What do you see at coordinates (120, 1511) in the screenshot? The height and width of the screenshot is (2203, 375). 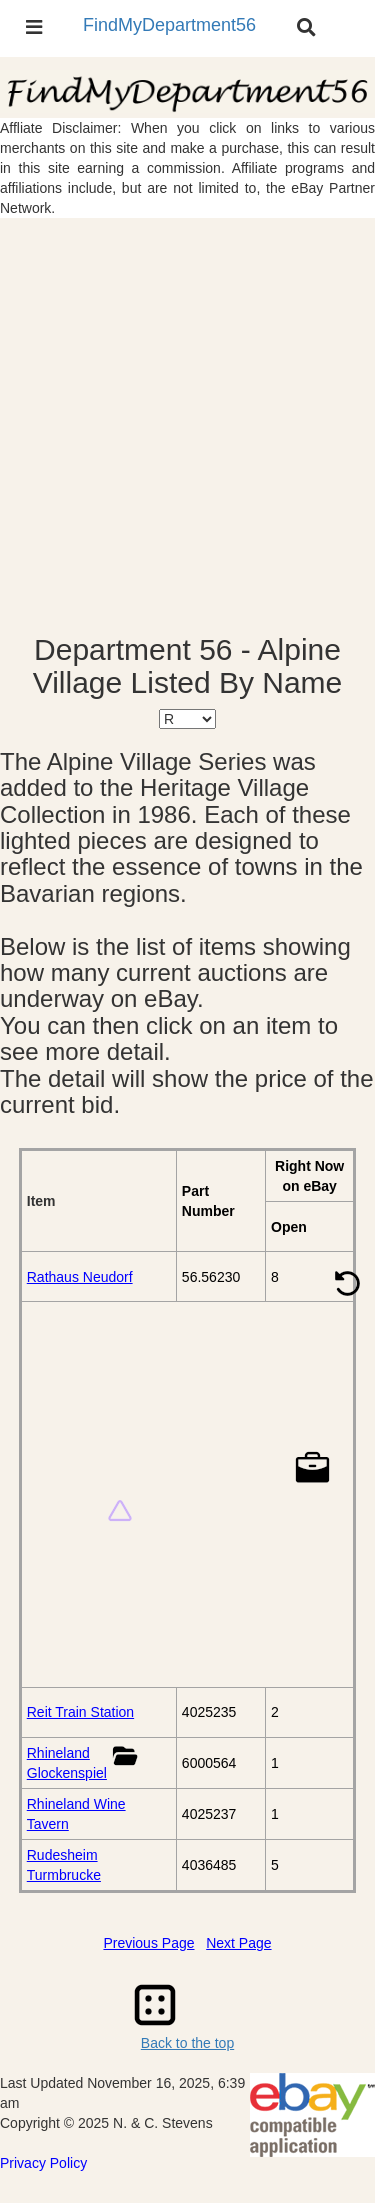 I see `indicates a warning or caution state` at bounding box center [120, 1511].